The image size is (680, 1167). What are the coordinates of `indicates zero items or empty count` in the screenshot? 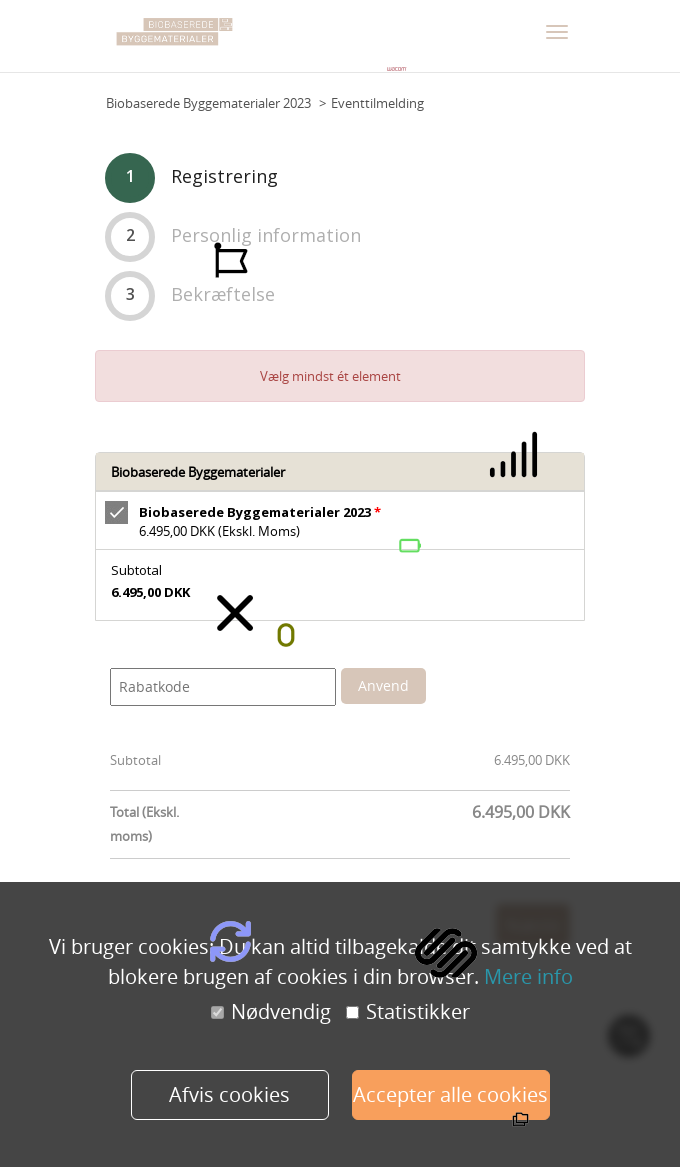 It's located at (286, 635).